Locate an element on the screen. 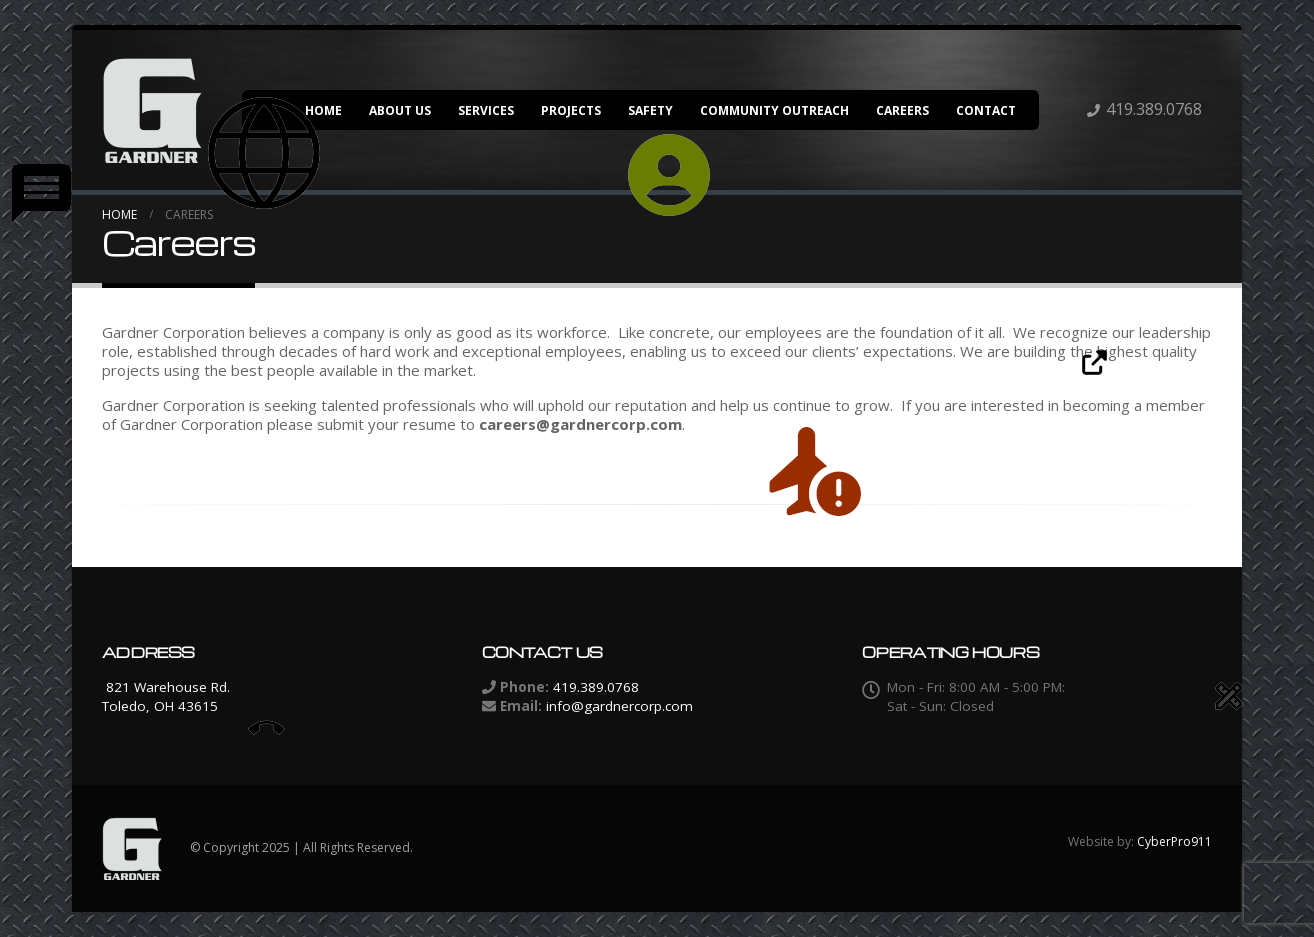 The height and width of the screenshot is (937, 1314). open link in a new tab or window is located at coordinates (1094, 362).